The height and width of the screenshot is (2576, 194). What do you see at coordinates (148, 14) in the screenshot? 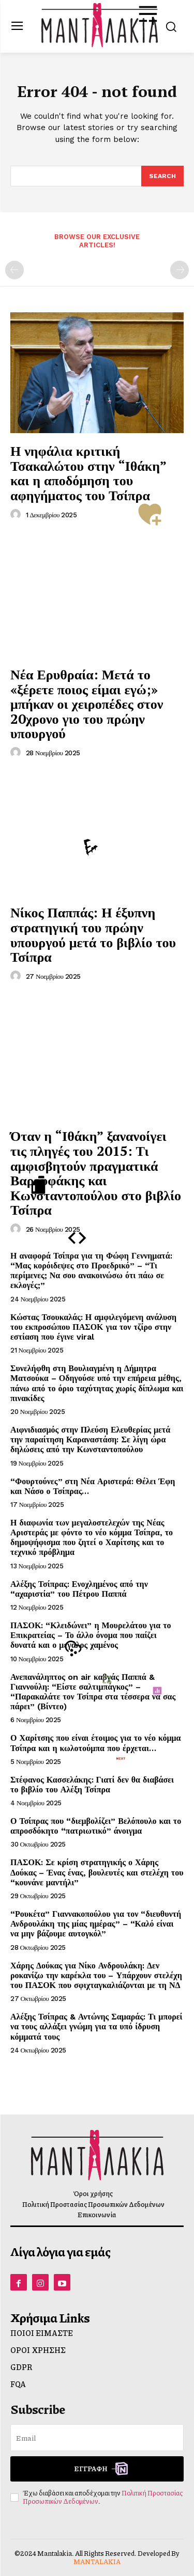
I see `add a new menu item` at bounding box center [148, 14].